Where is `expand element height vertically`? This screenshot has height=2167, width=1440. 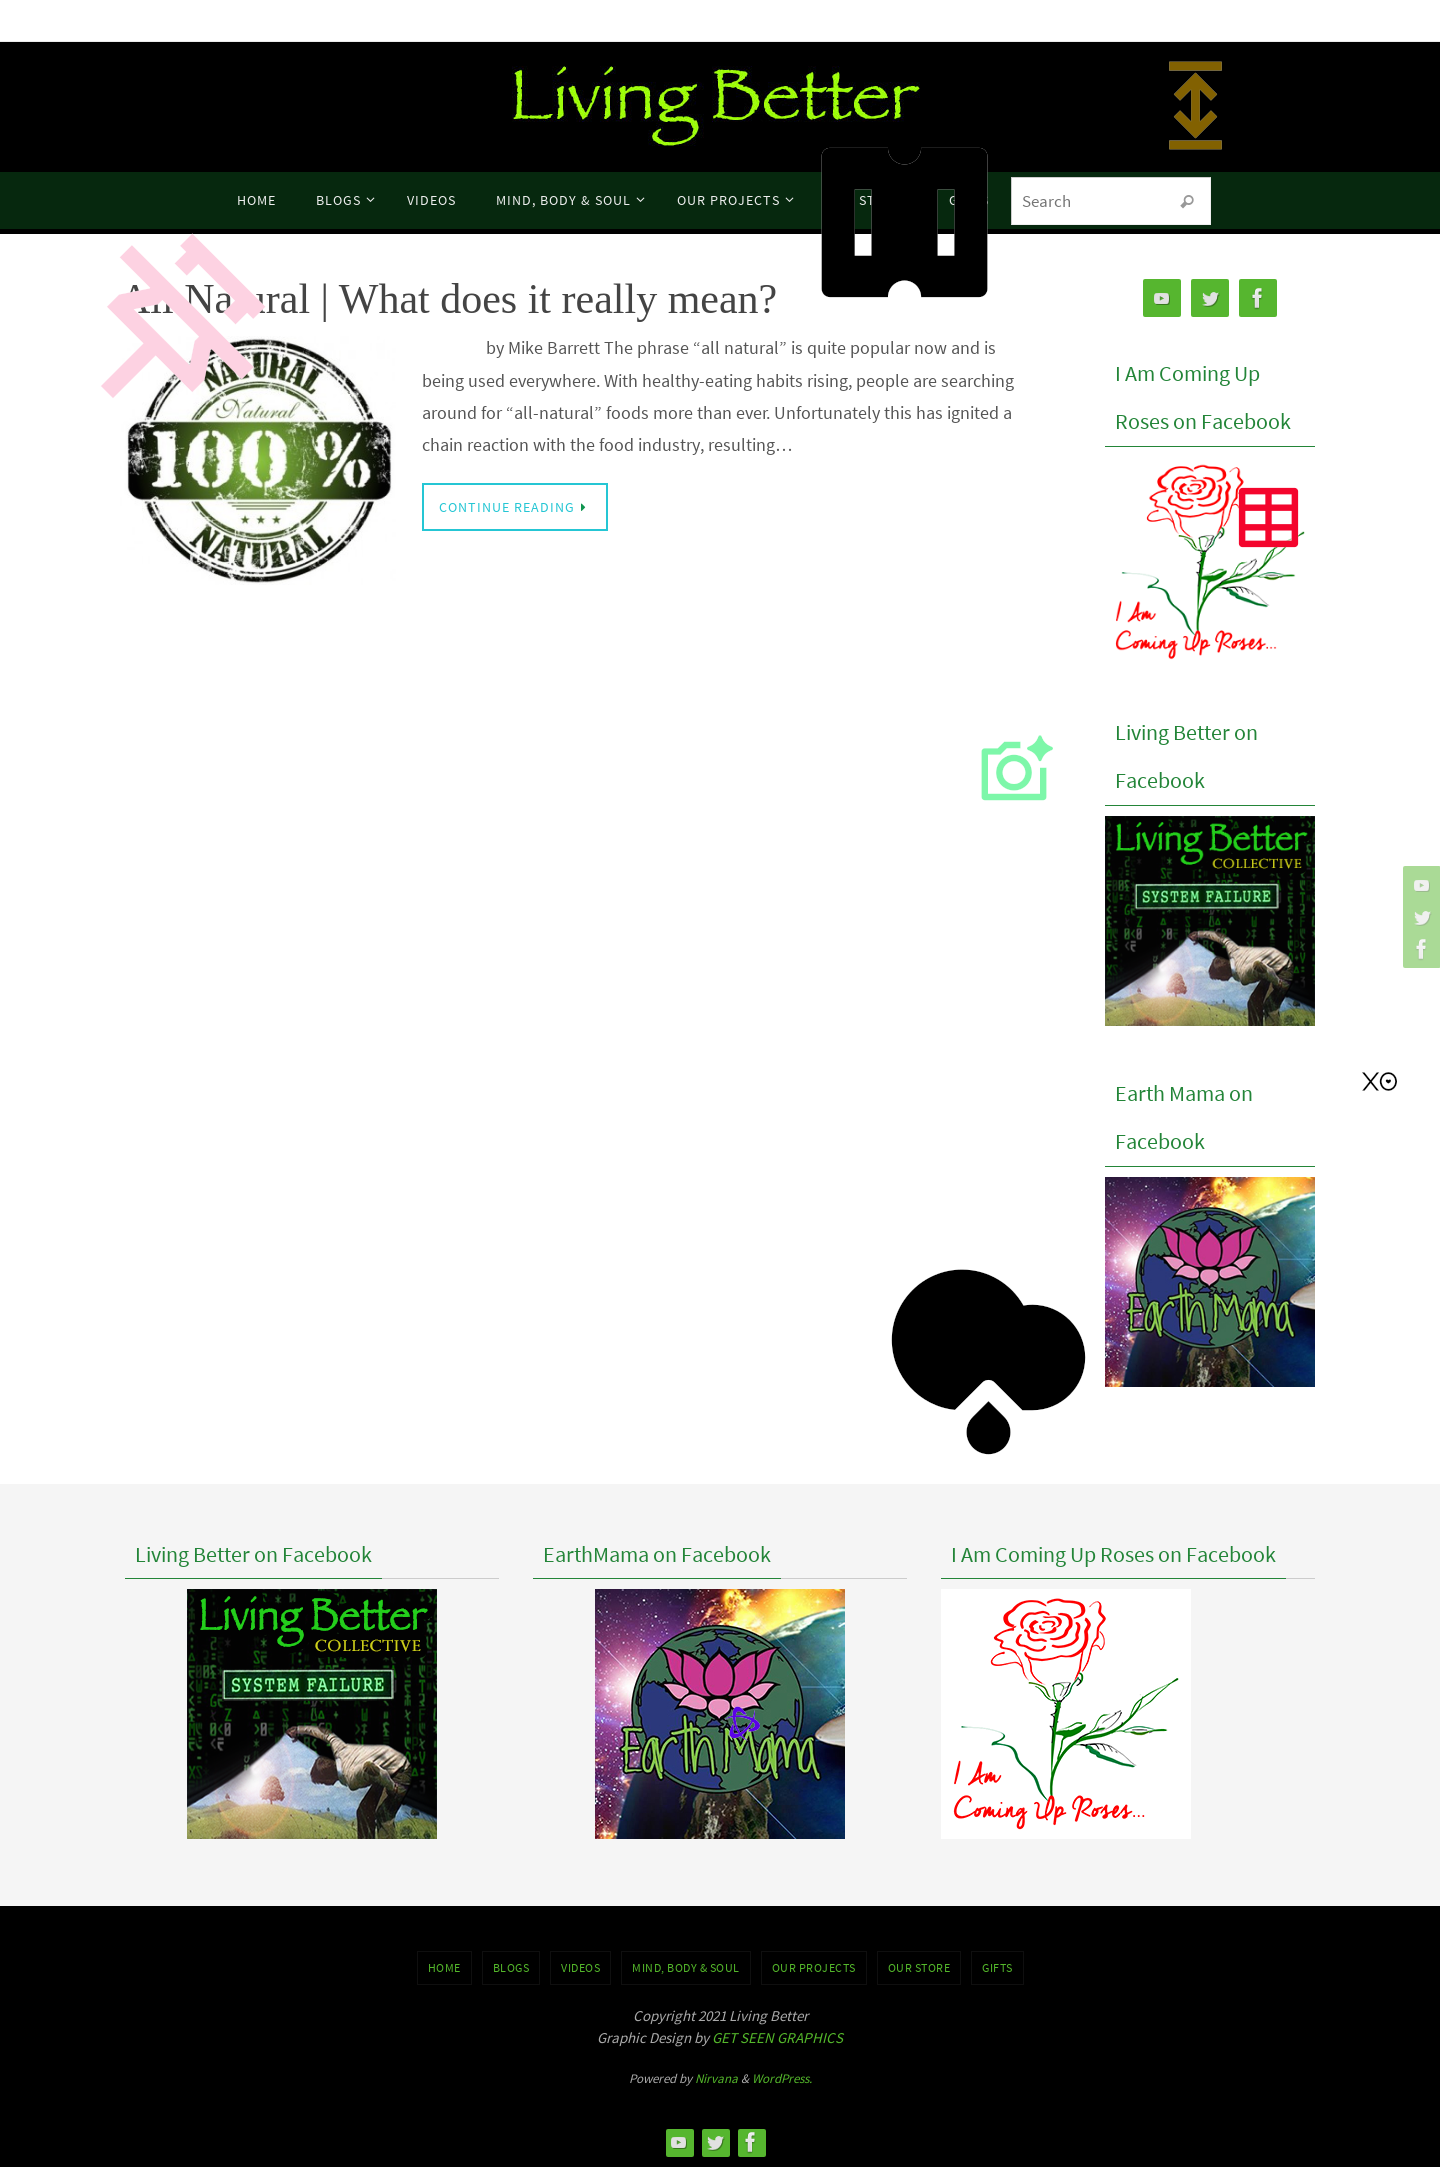
expand element height vertically is located at coordinates (1195, 105).